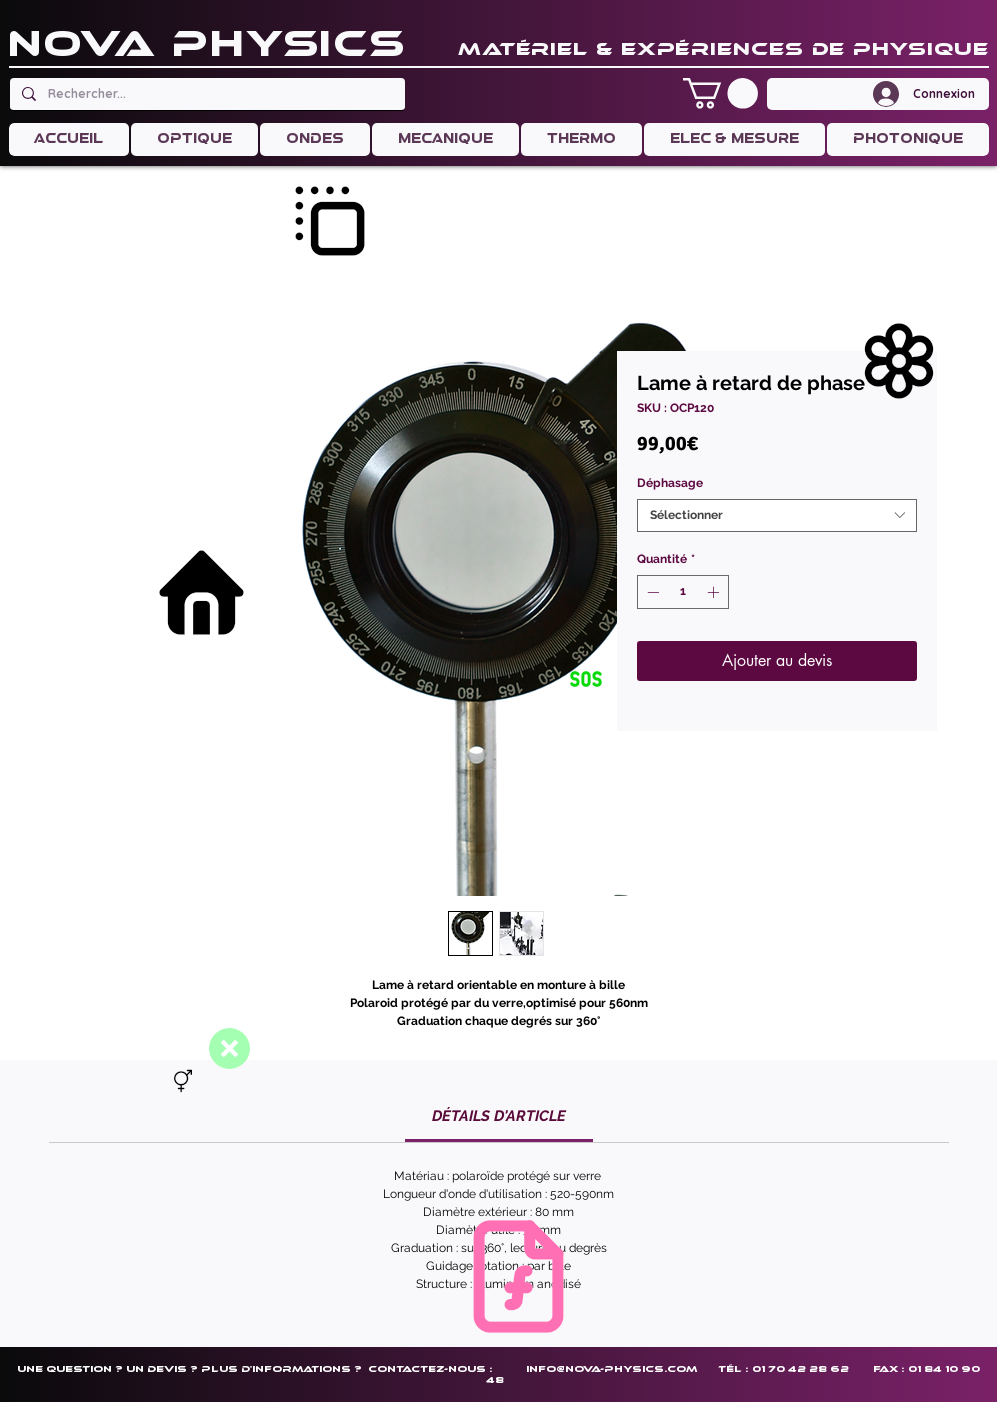  What do you see at coordinates (183, 1081) in the screenshot?
I see `select gender or sex options` at bounding box center [183, 1081].